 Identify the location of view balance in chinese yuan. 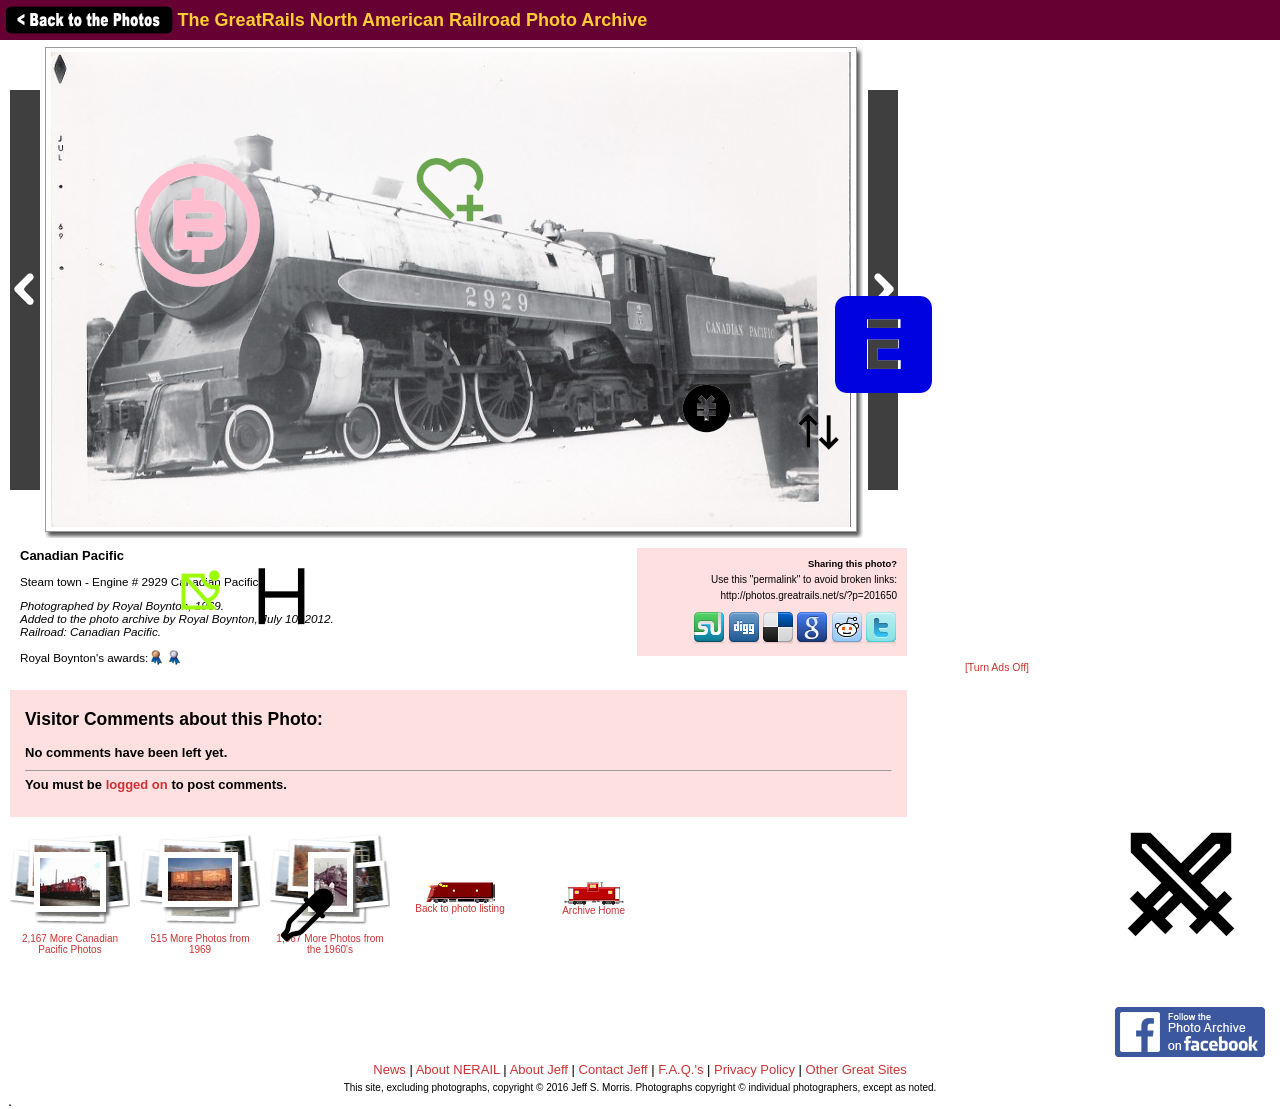
(706, 408).